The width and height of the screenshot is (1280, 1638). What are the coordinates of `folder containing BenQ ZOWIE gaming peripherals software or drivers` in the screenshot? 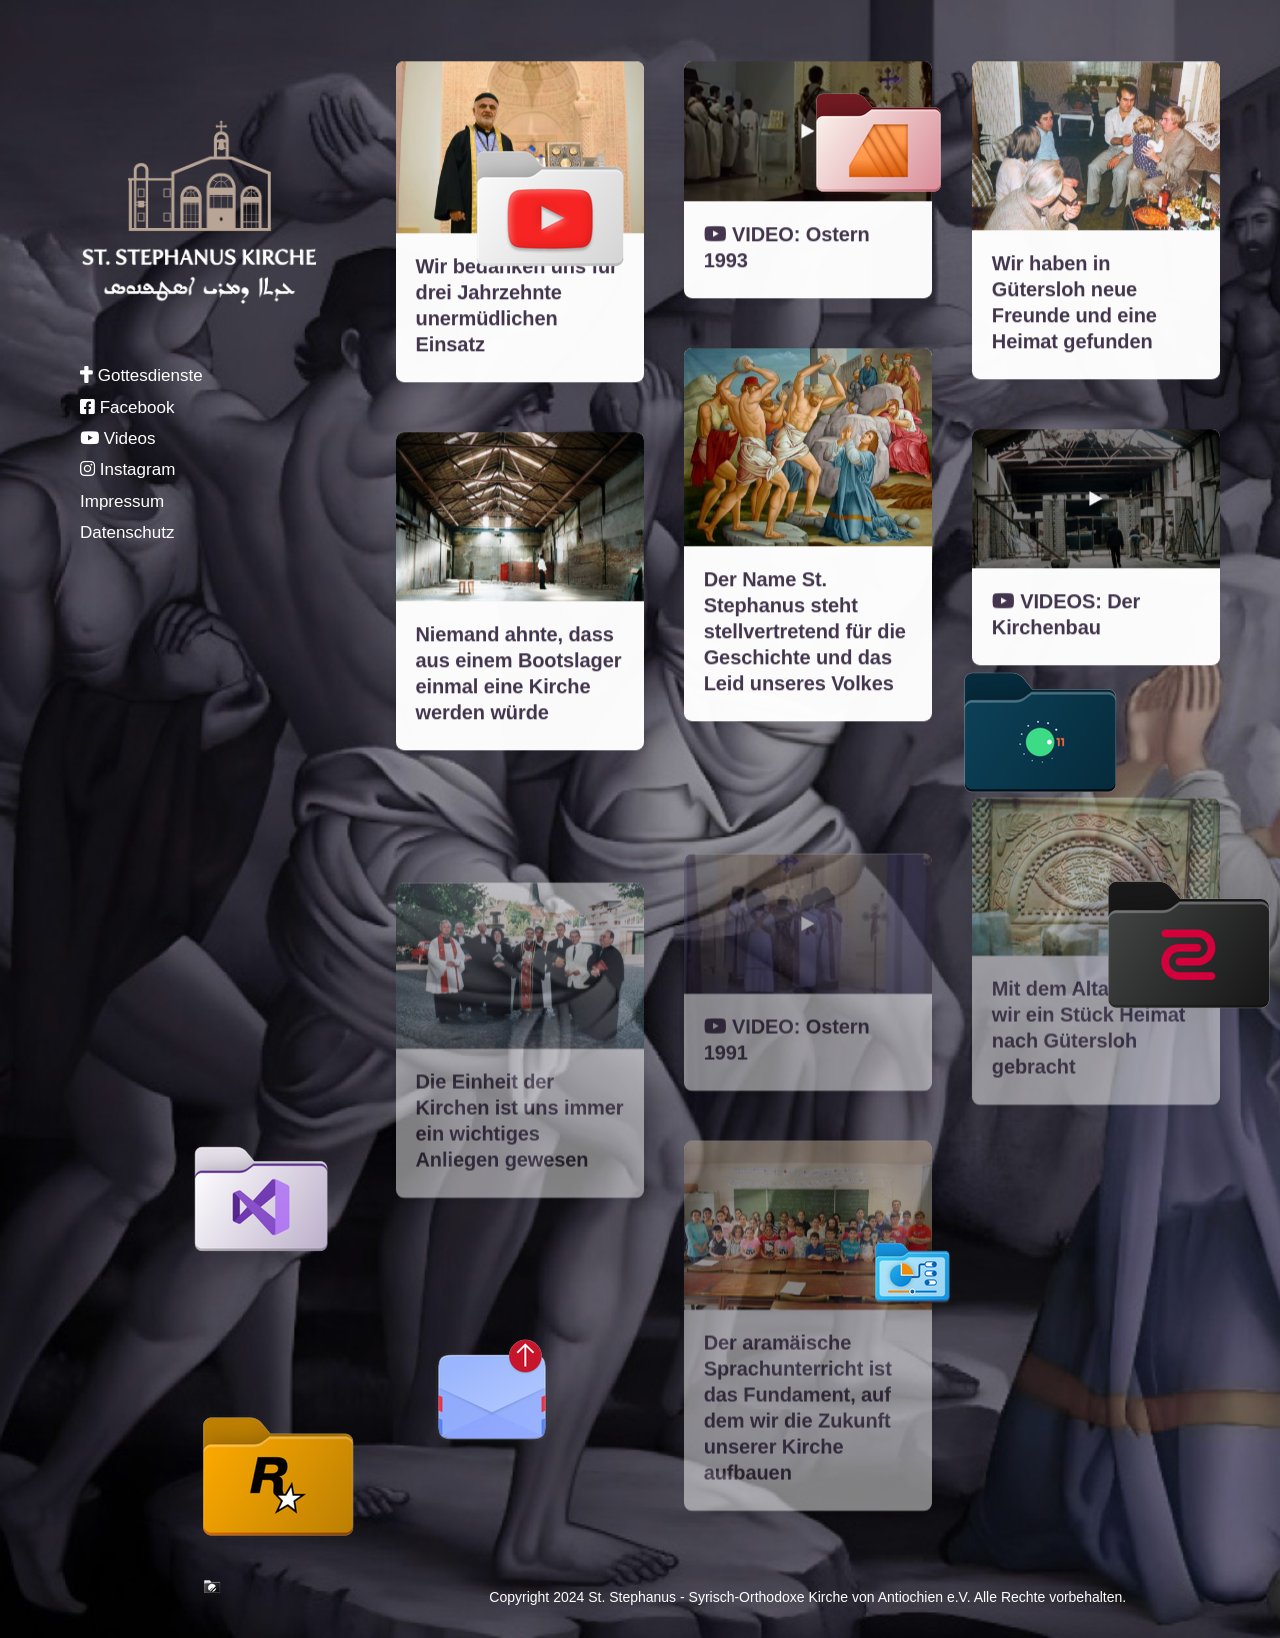 It's located at (1188, 949).